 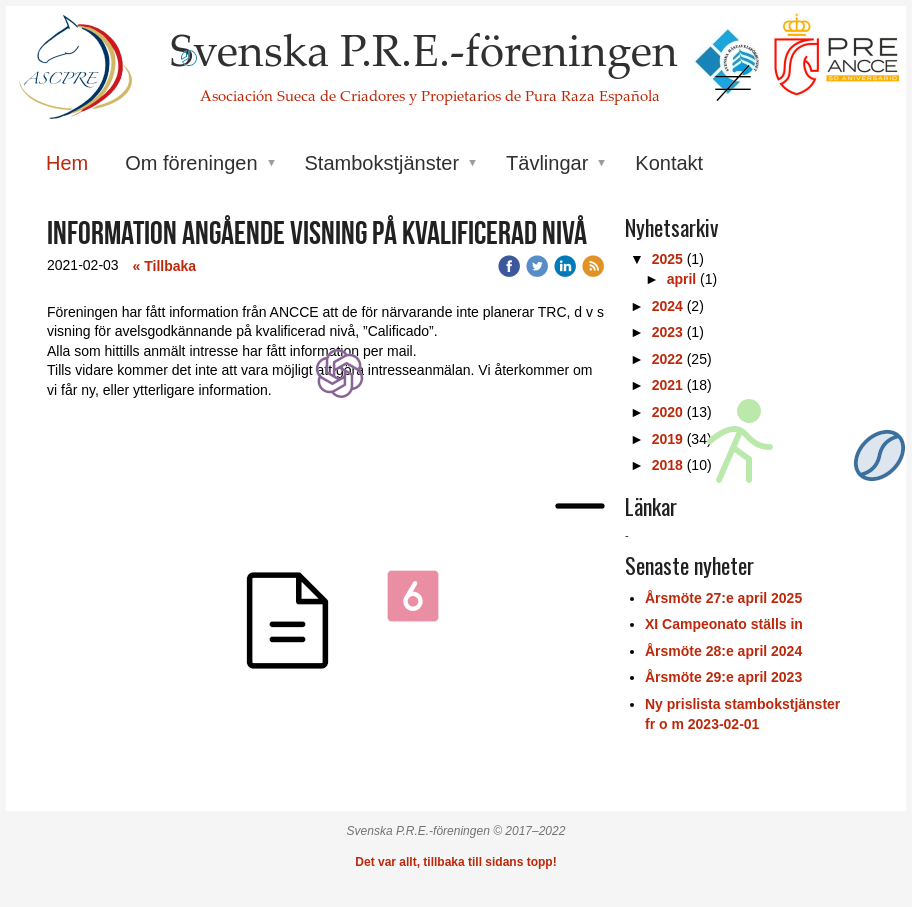 I want to click on access coffee shop or café locations, so click(x=879, y=455).